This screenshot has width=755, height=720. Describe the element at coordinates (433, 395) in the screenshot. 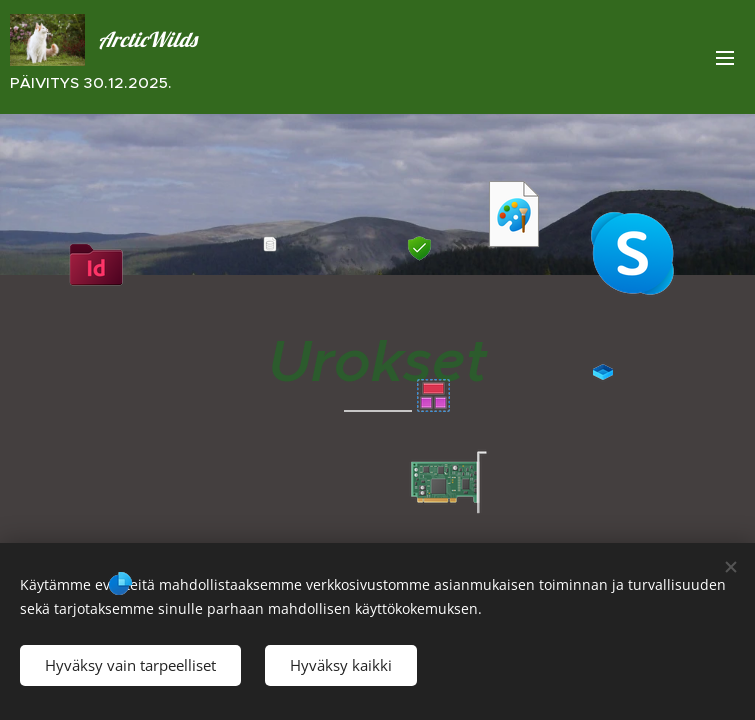

I see `select all items in the current view` at that location.